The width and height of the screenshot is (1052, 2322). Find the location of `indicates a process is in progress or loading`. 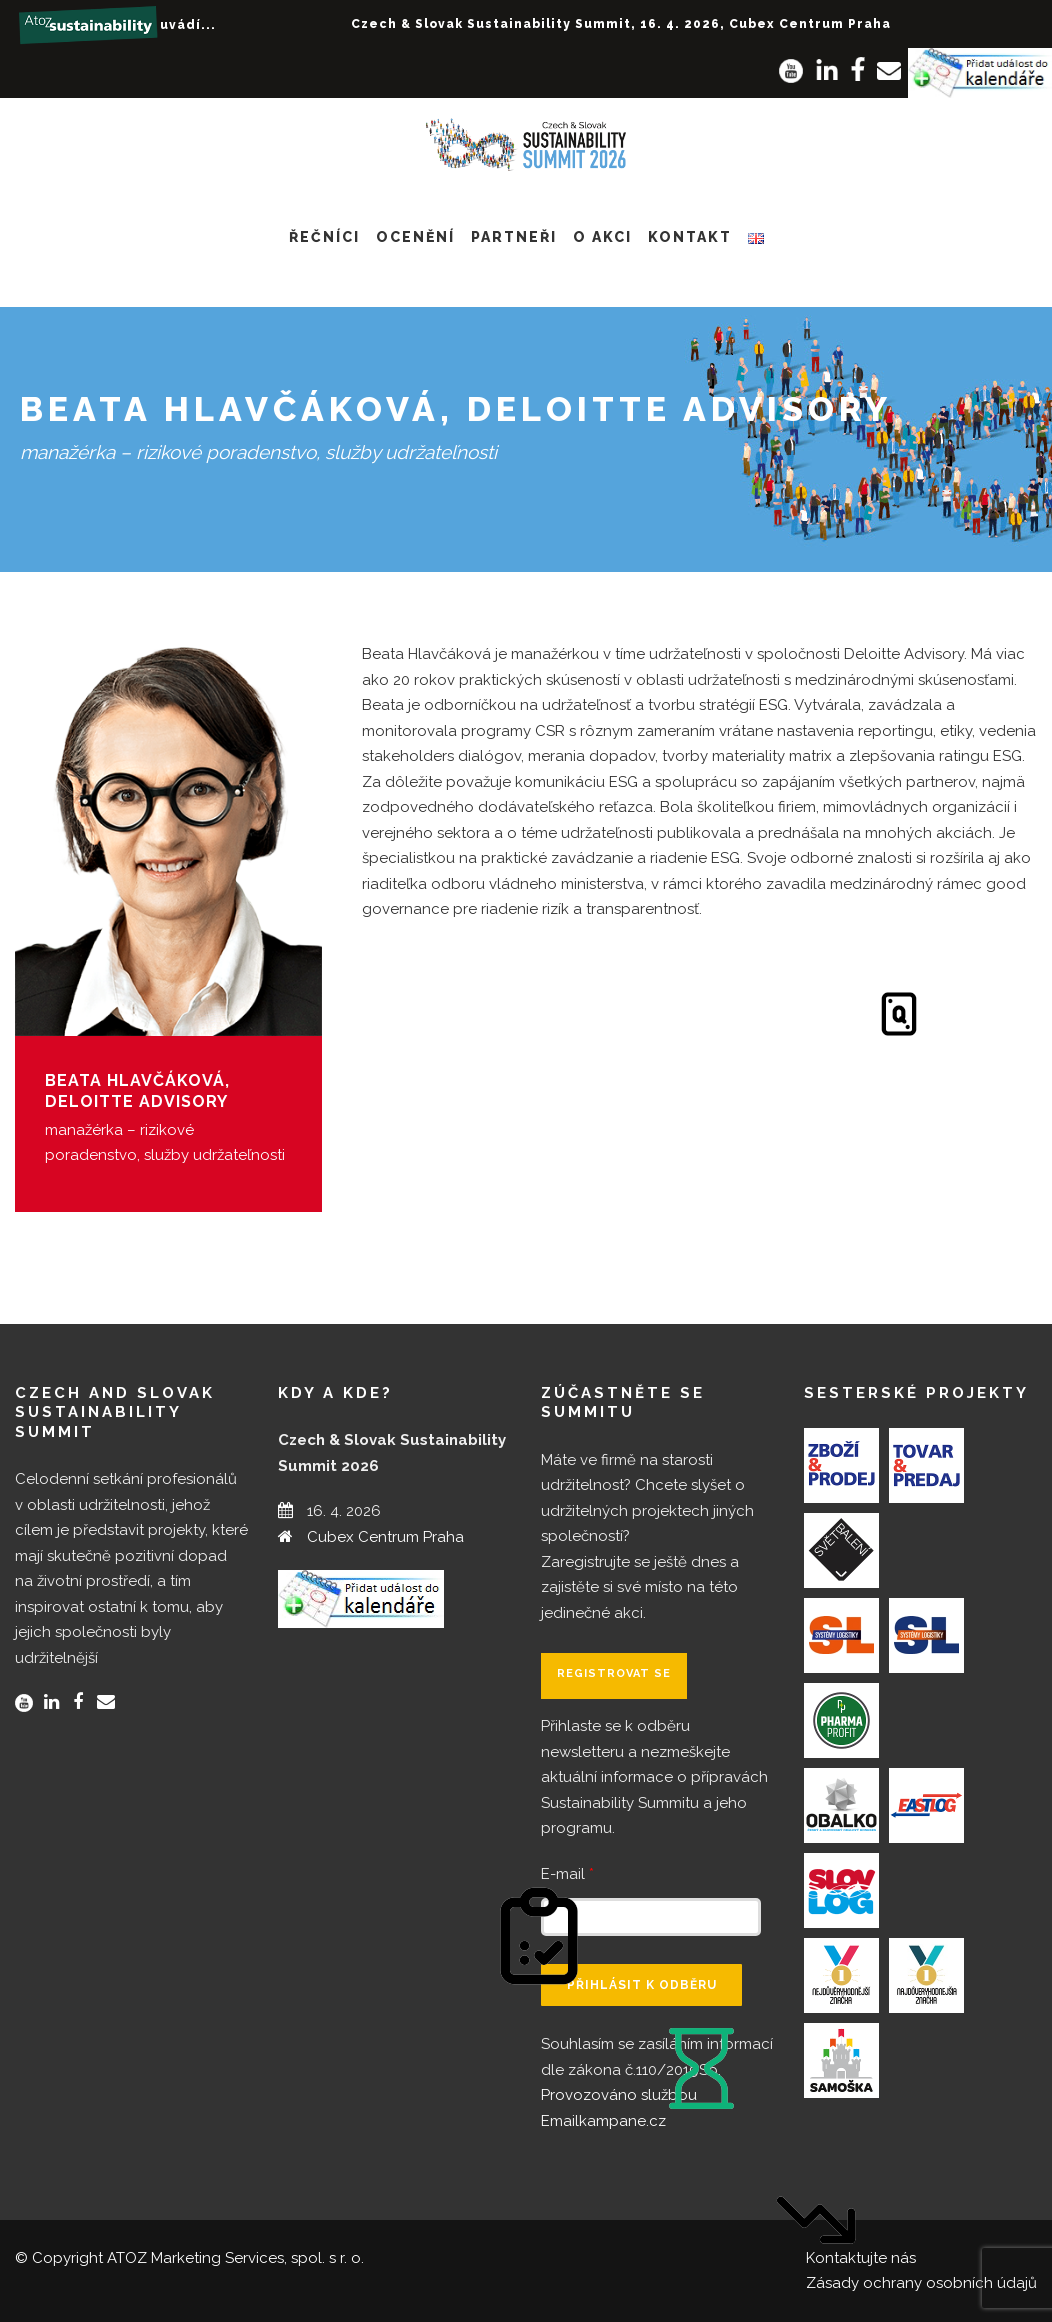

indicates a process is in progress or loading is located at coordinates (701, 2068).